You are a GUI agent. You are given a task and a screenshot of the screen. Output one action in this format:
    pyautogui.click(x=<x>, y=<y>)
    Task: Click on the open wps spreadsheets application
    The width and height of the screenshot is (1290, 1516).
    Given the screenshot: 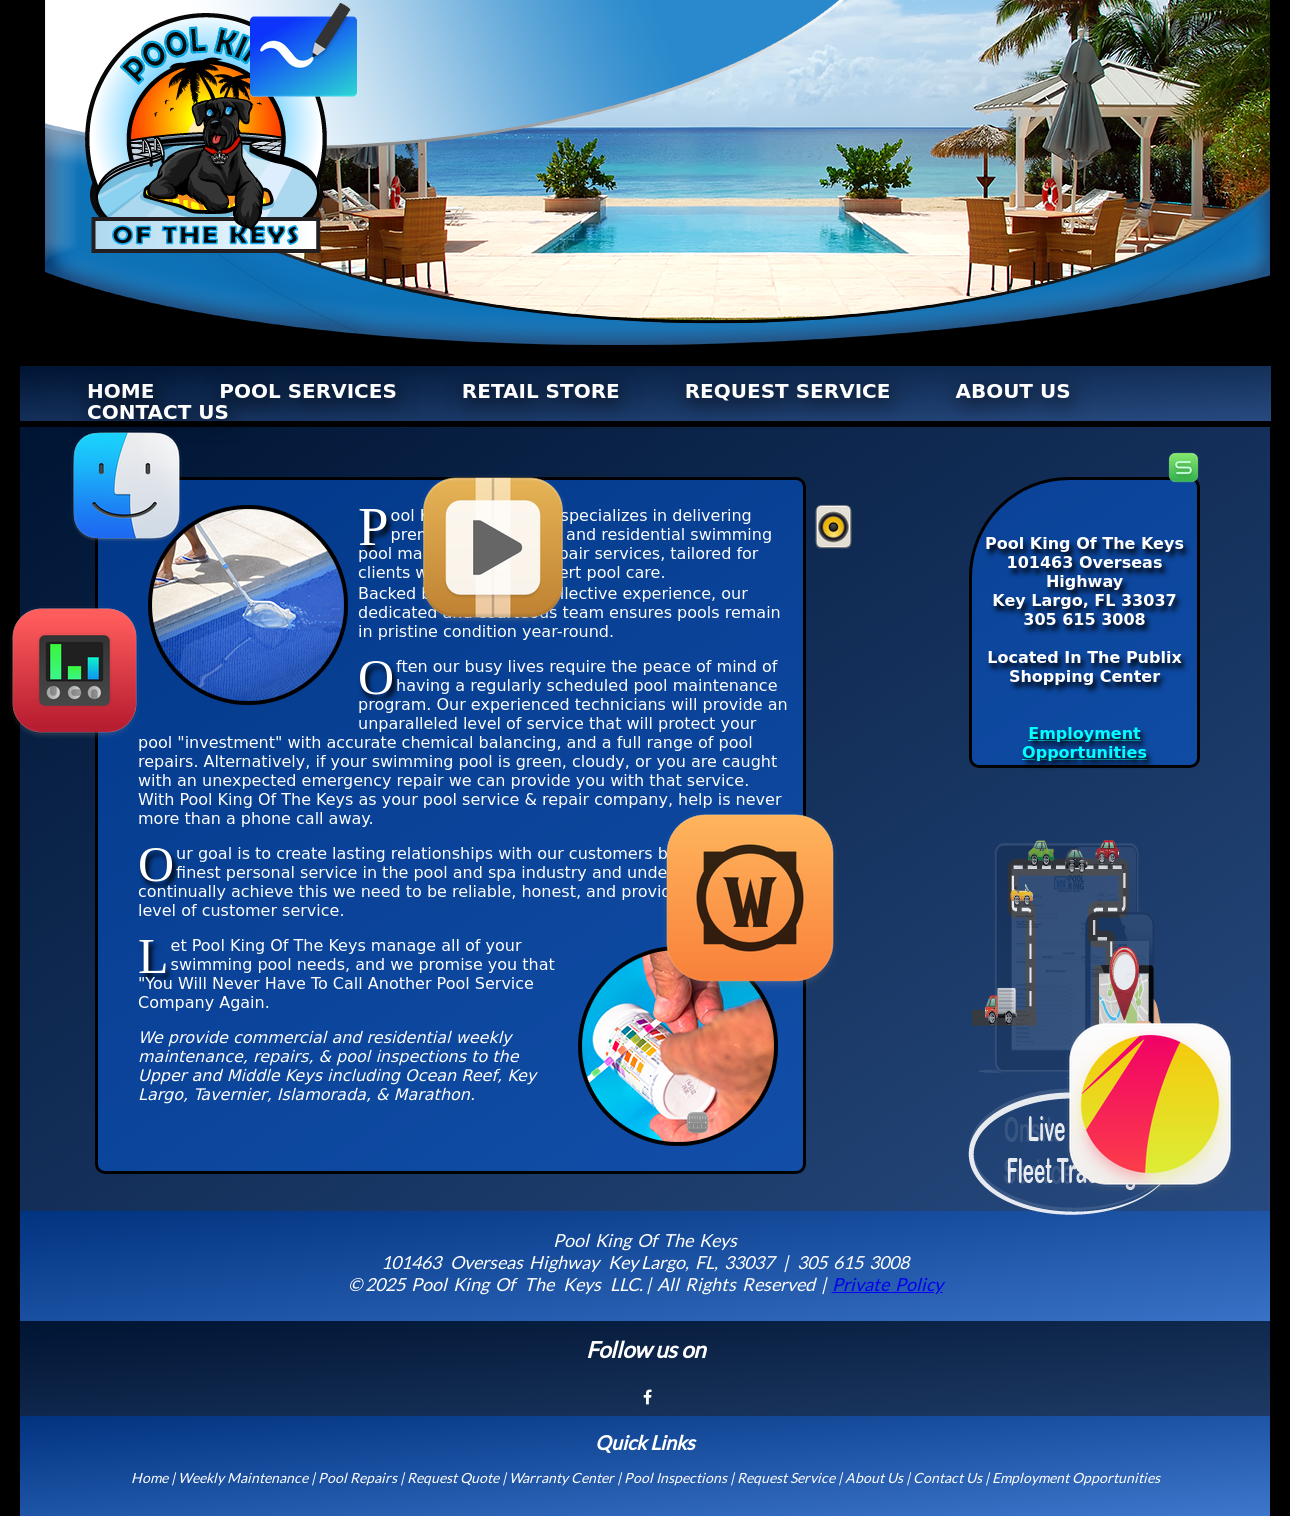 What is the action you would take?
    pyautogui.click(x=1183, y=467)
    